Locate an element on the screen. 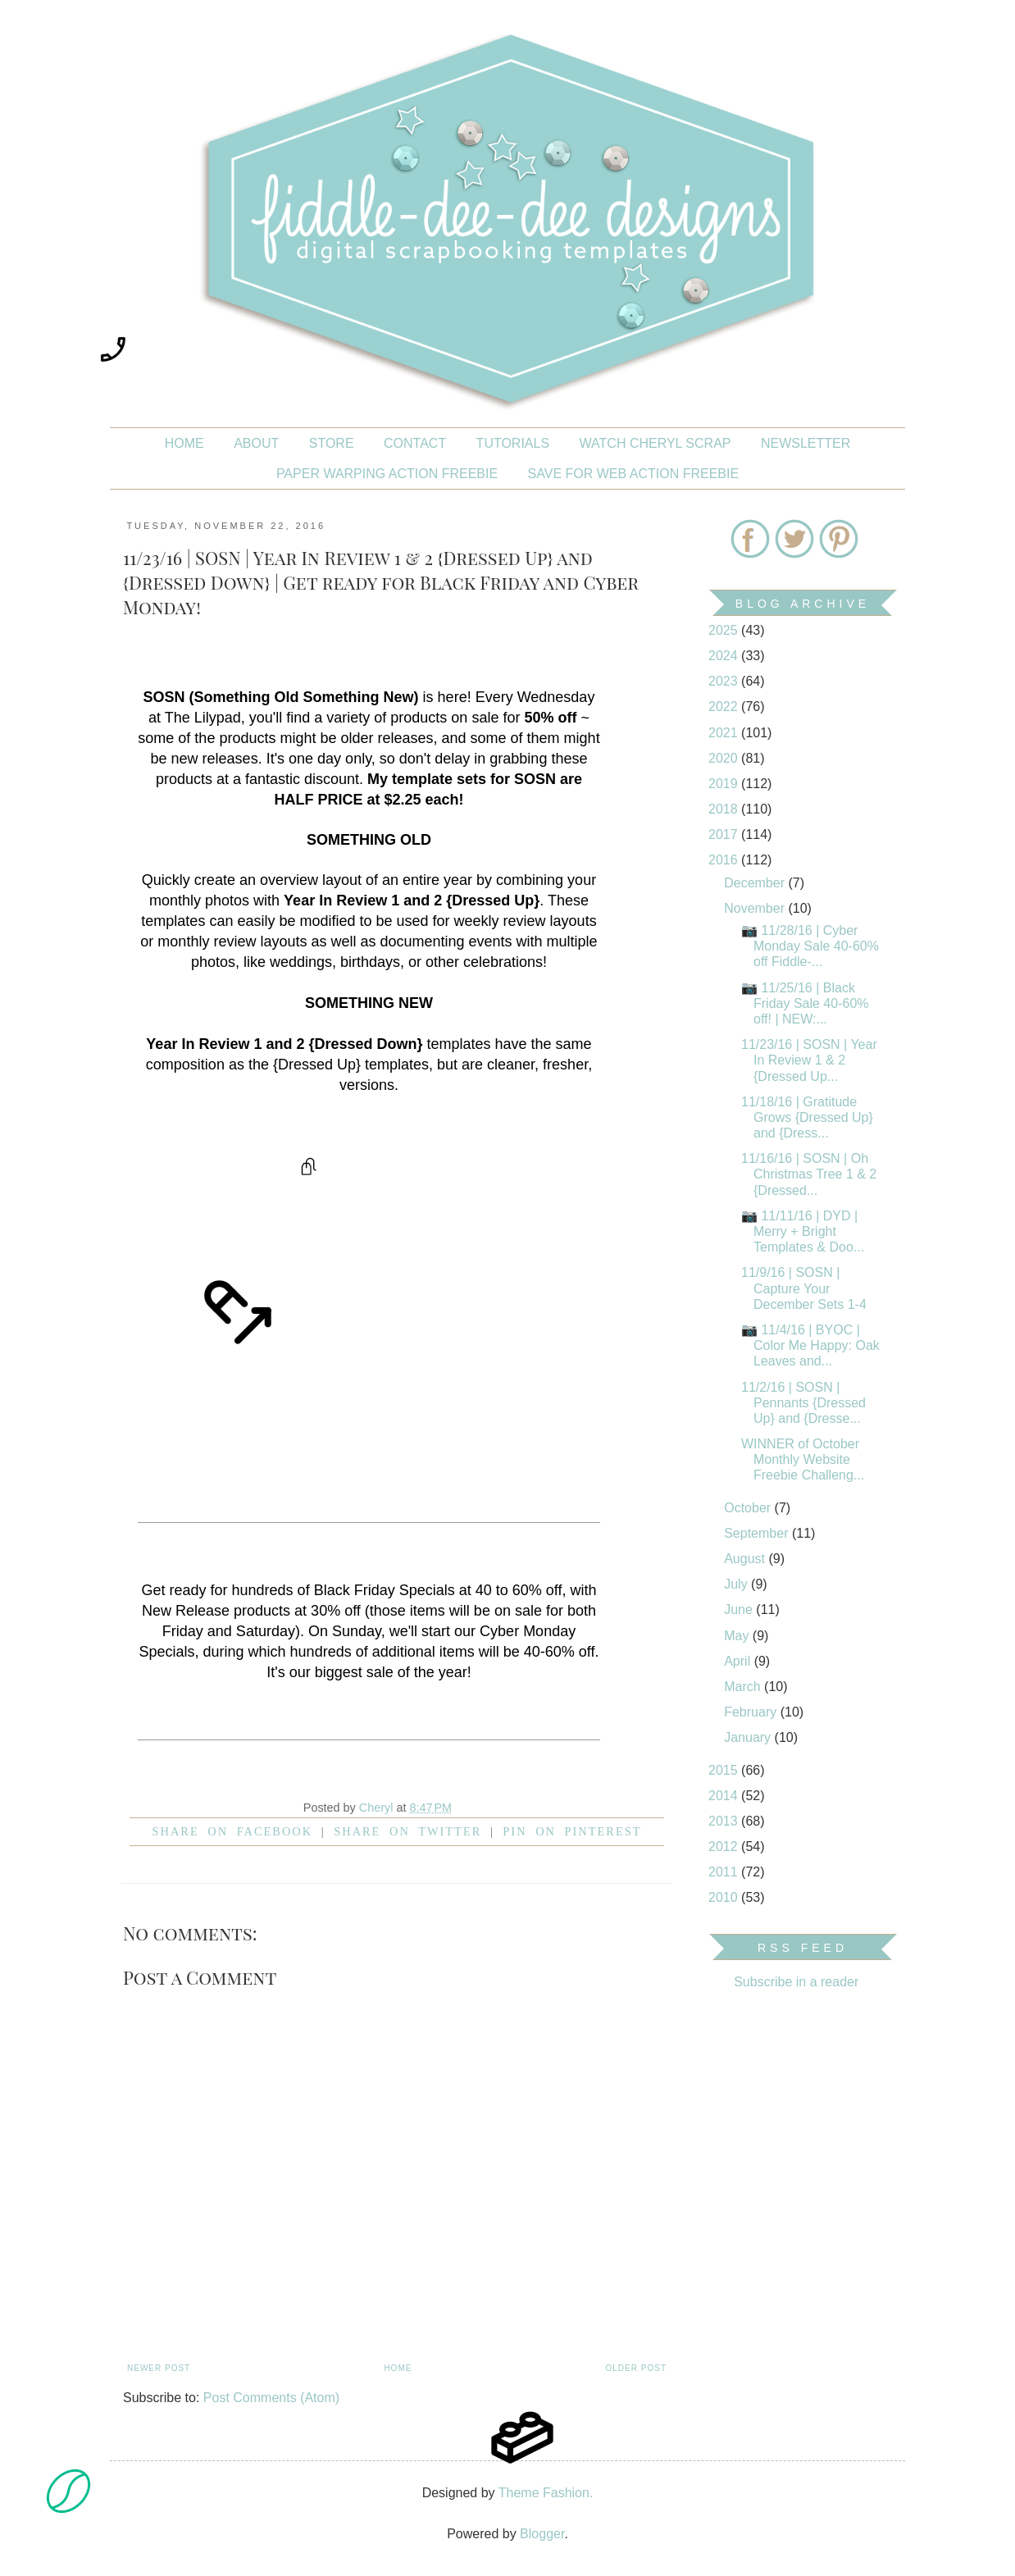 The height and width of the screenshot is (2576, 1015). browse coffee-related content or settings is located at coordinates (68, 2491).